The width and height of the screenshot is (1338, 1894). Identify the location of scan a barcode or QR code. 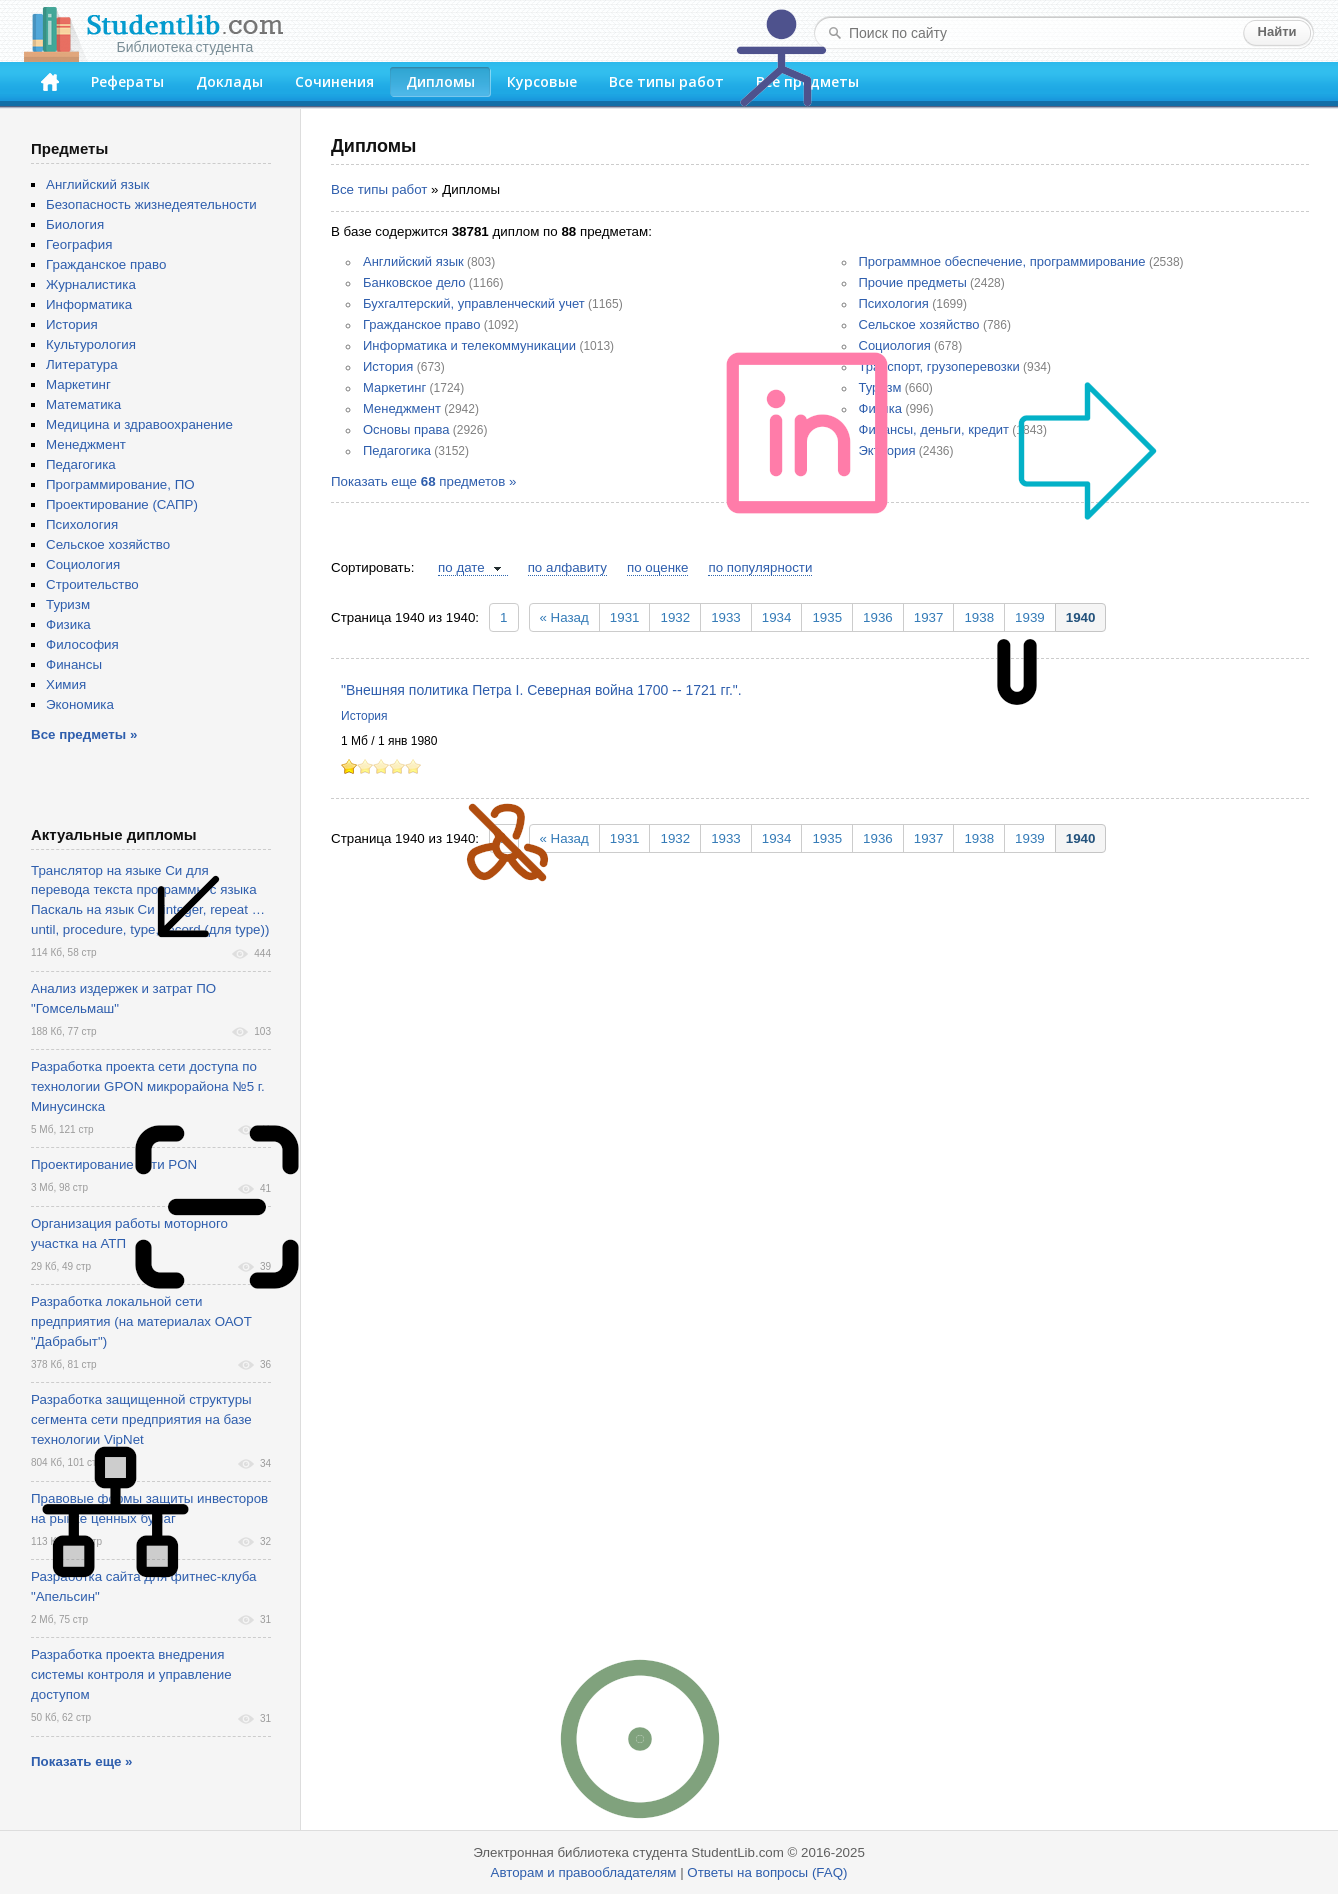
(217, 1207).